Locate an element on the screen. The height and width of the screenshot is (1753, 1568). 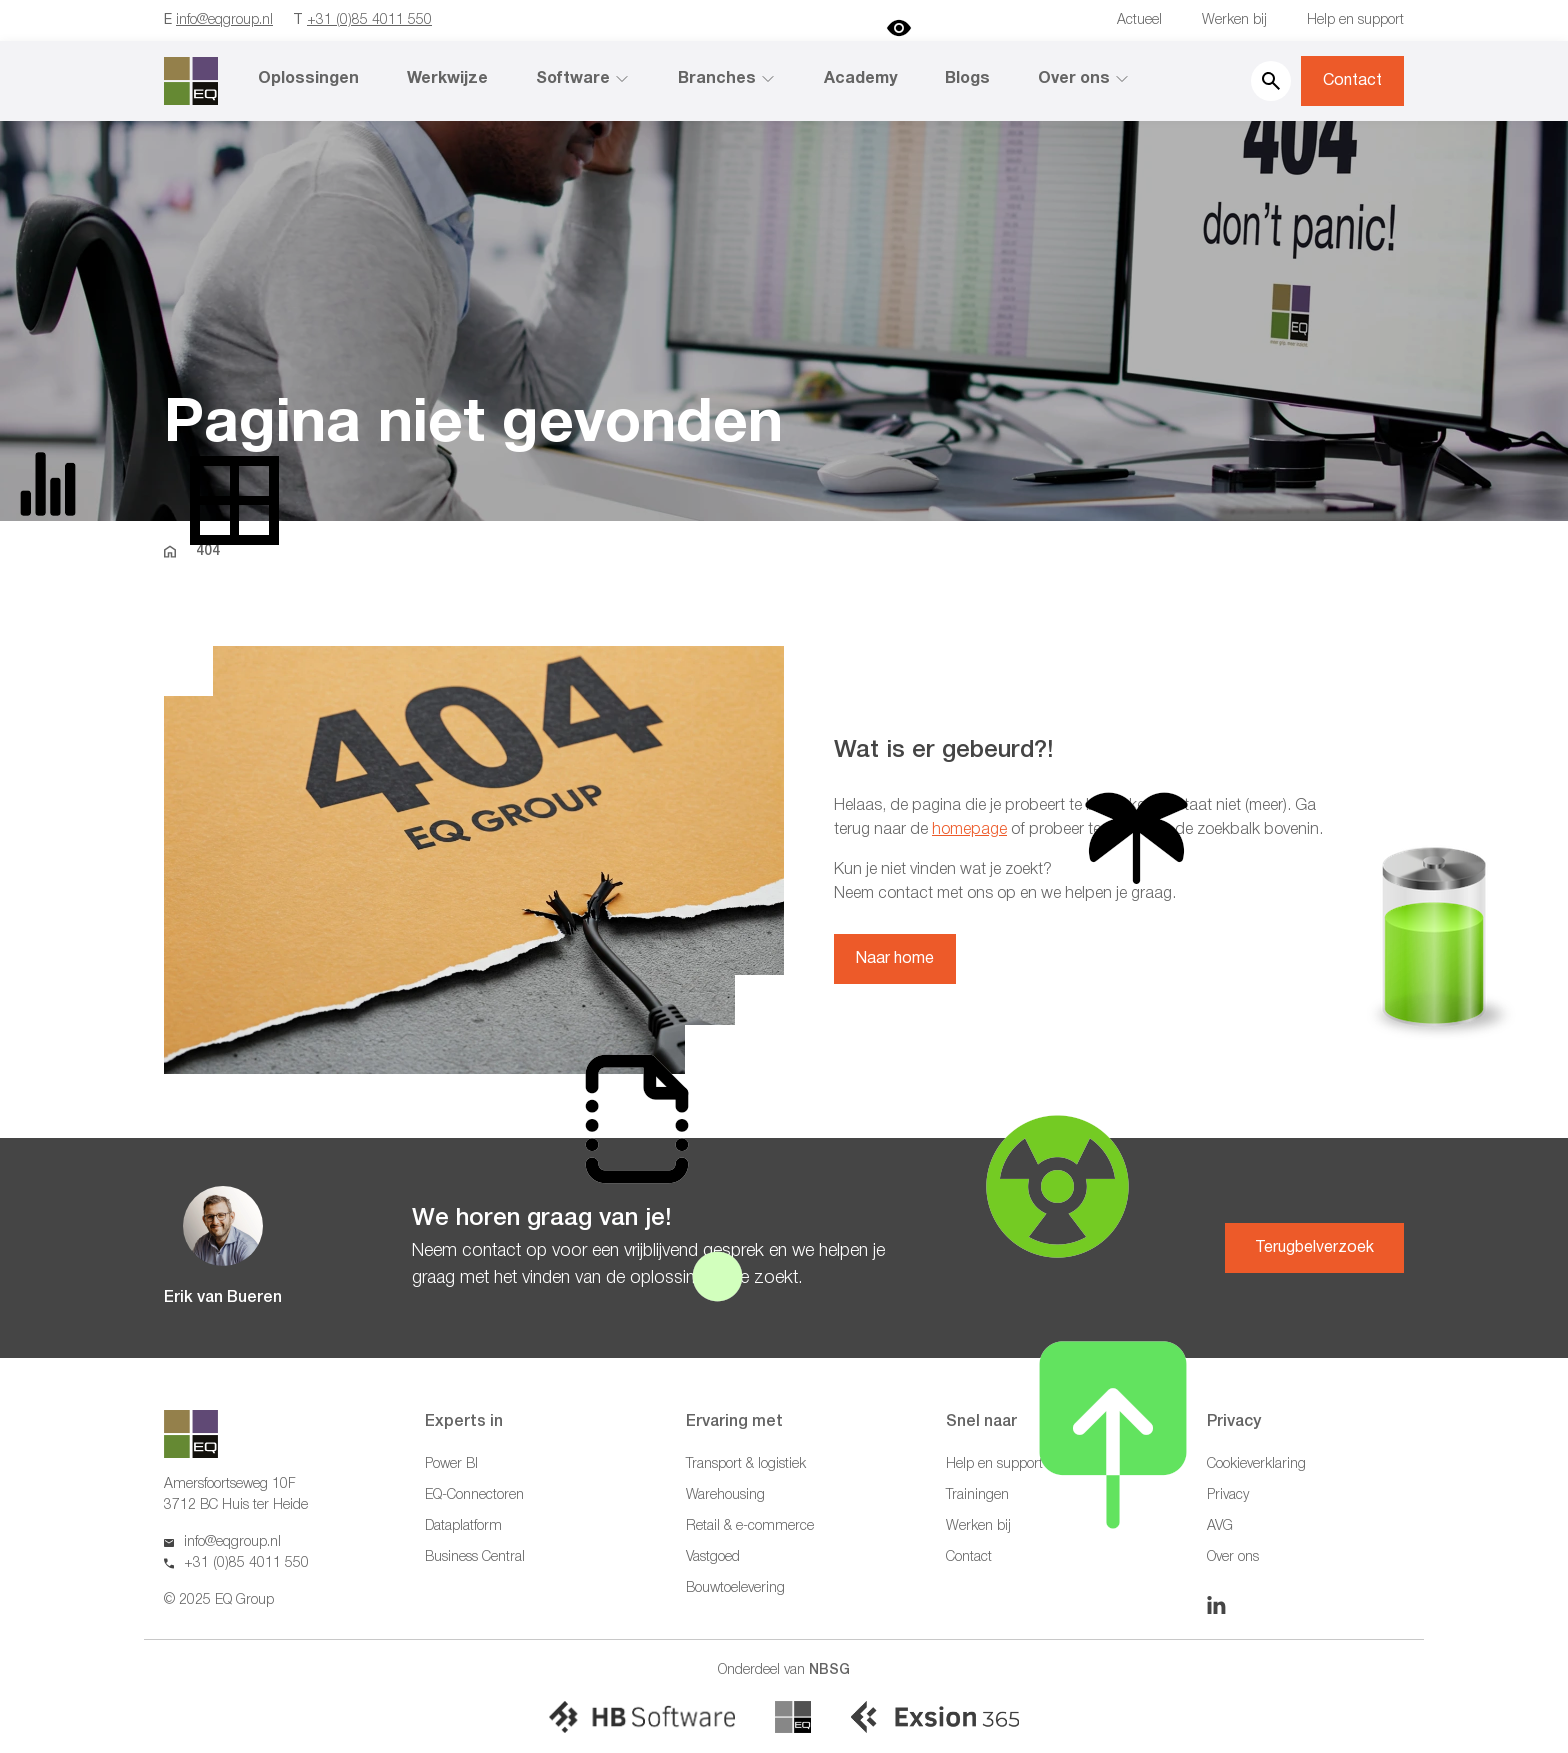
toggle all borders on a table or cell is located at coordinates (234, 500).